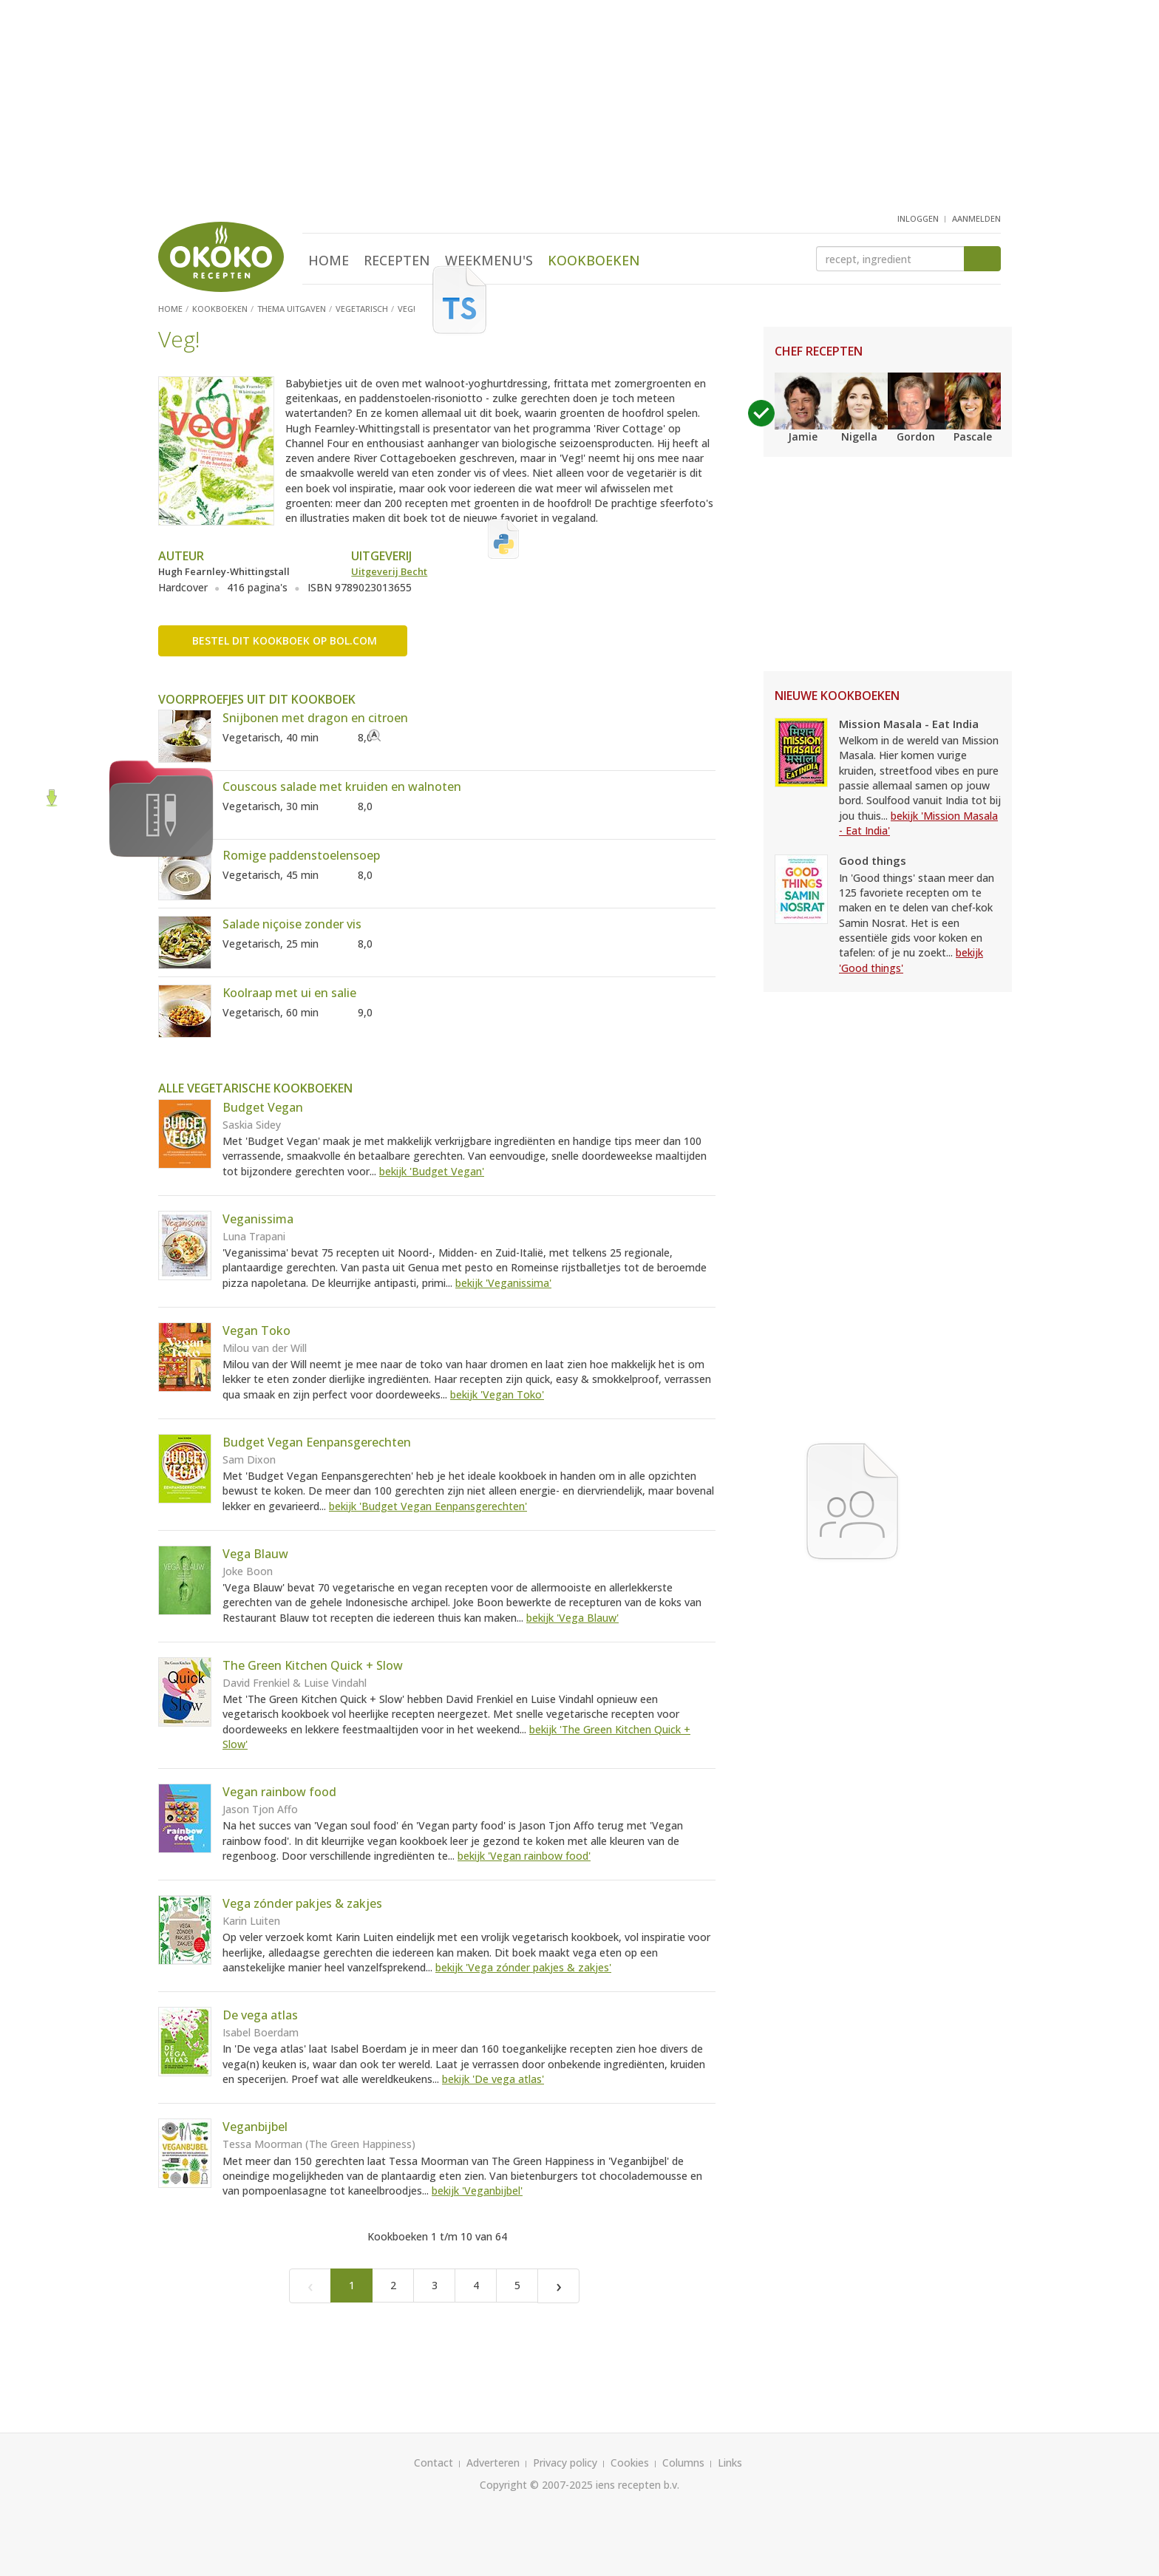 The height and width of the screenshot is (2576, 1159). I want to click on open templates folder, so click(161, 809).